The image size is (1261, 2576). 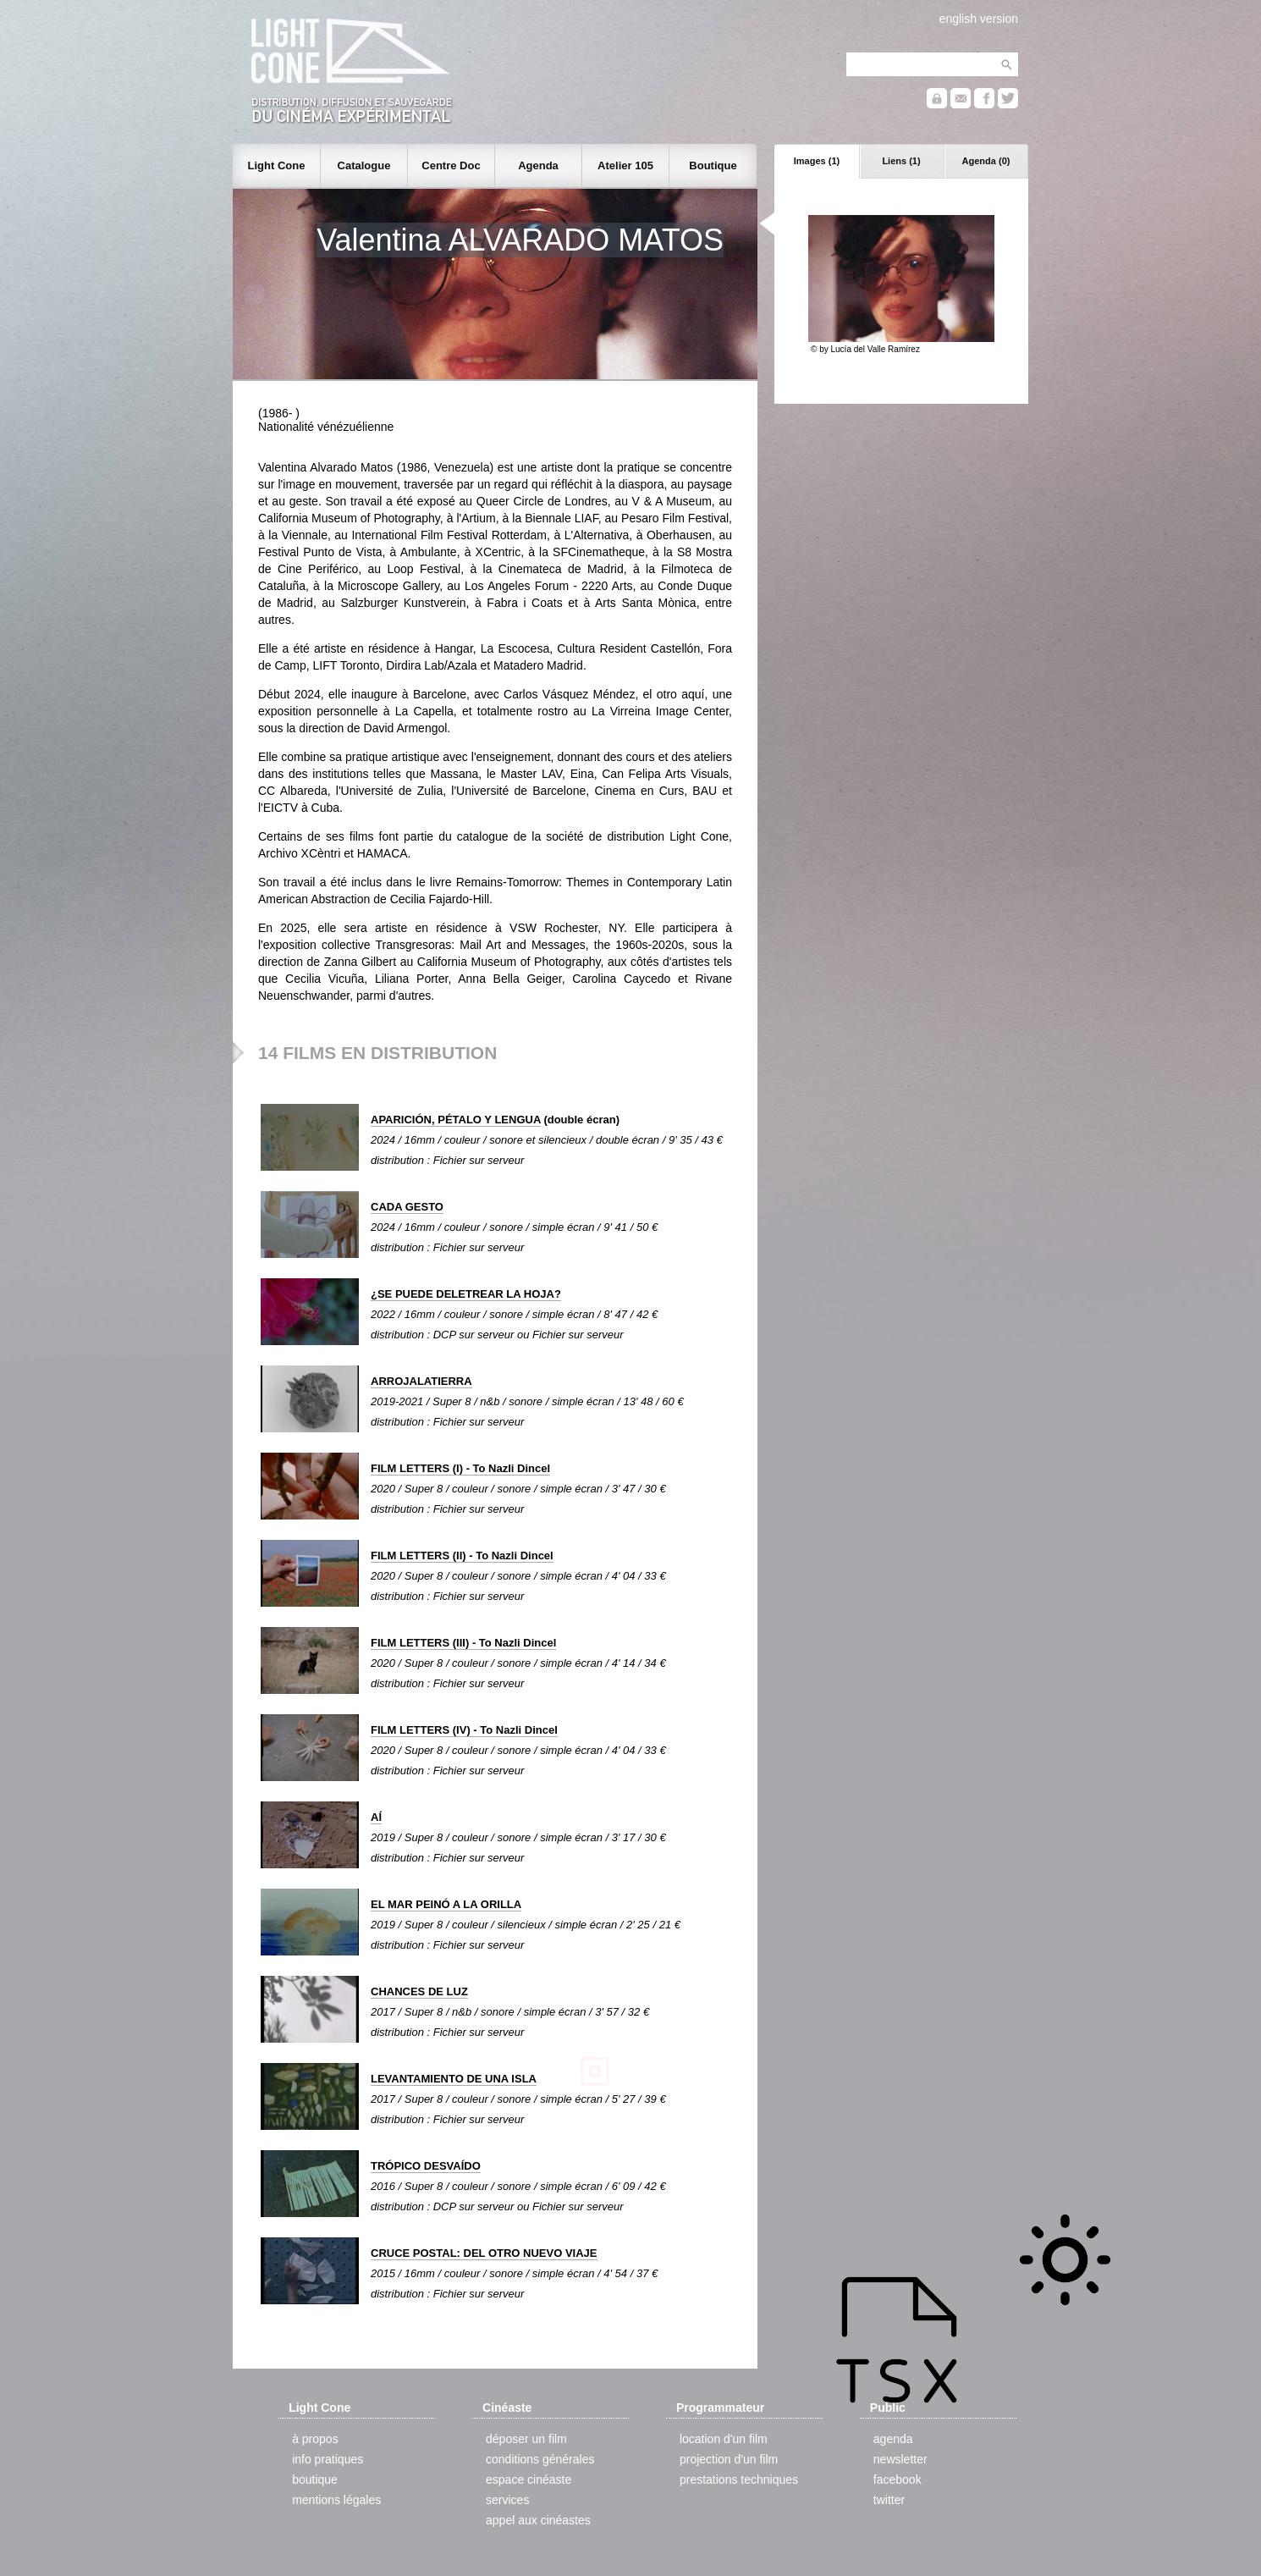 I want to click on view app or brand logo, so click(x=595, y=2071).